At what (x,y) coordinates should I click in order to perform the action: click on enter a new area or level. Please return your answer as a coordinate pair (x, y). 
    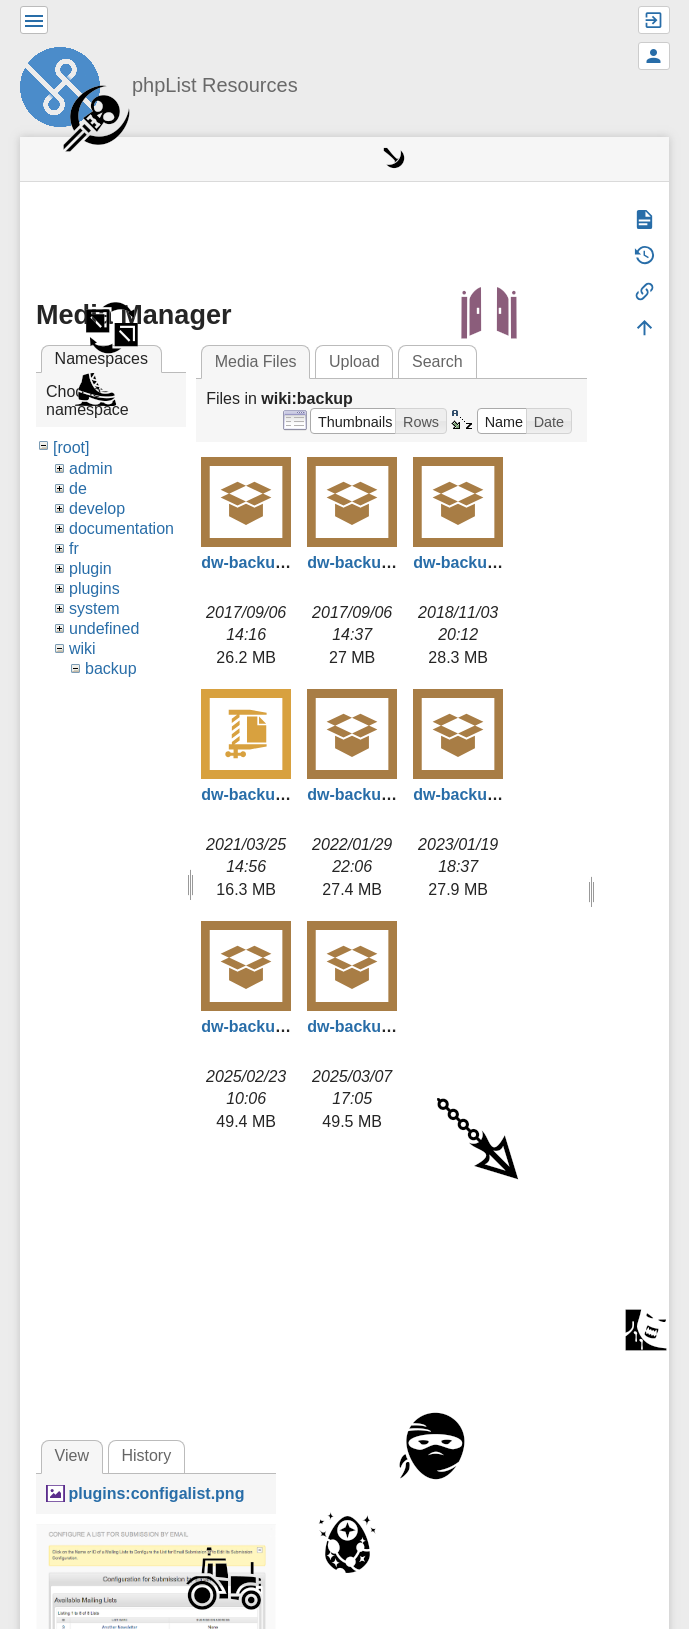
    Looking at the image, I should click on (489, 311).